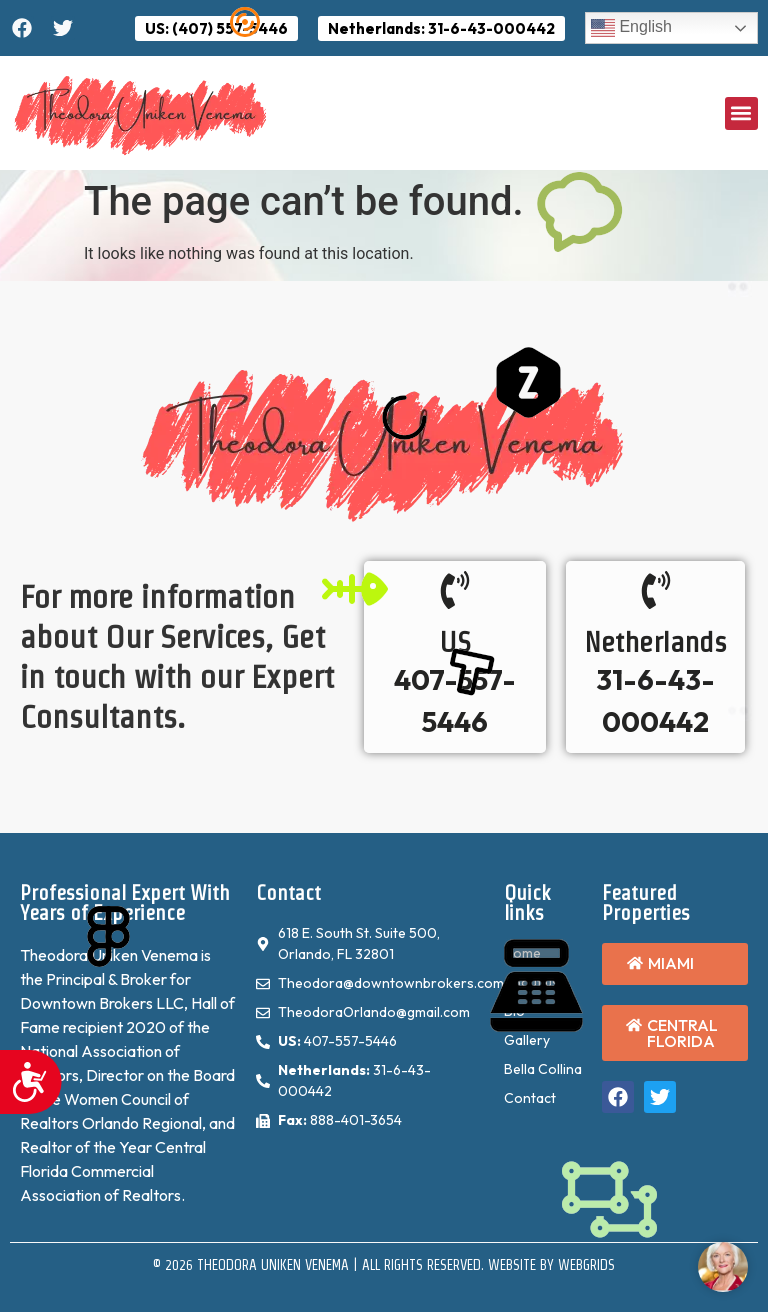  What do you see at coordinates (578, 212) in the screenshot?
I see `open chat or messaging` at bounding box center [578, 212].